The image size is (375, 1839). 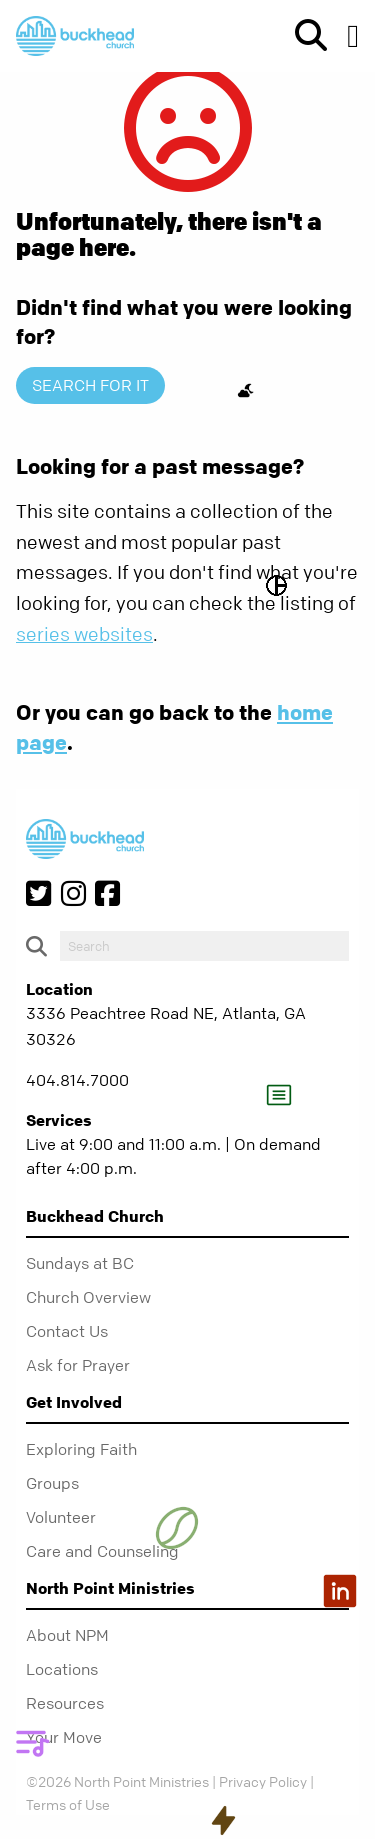 What do you see at coordinates (177, 1528) in the screenshot?
I see `browse coffee shops or cafés nearby` at bounding box center [177, 1528].